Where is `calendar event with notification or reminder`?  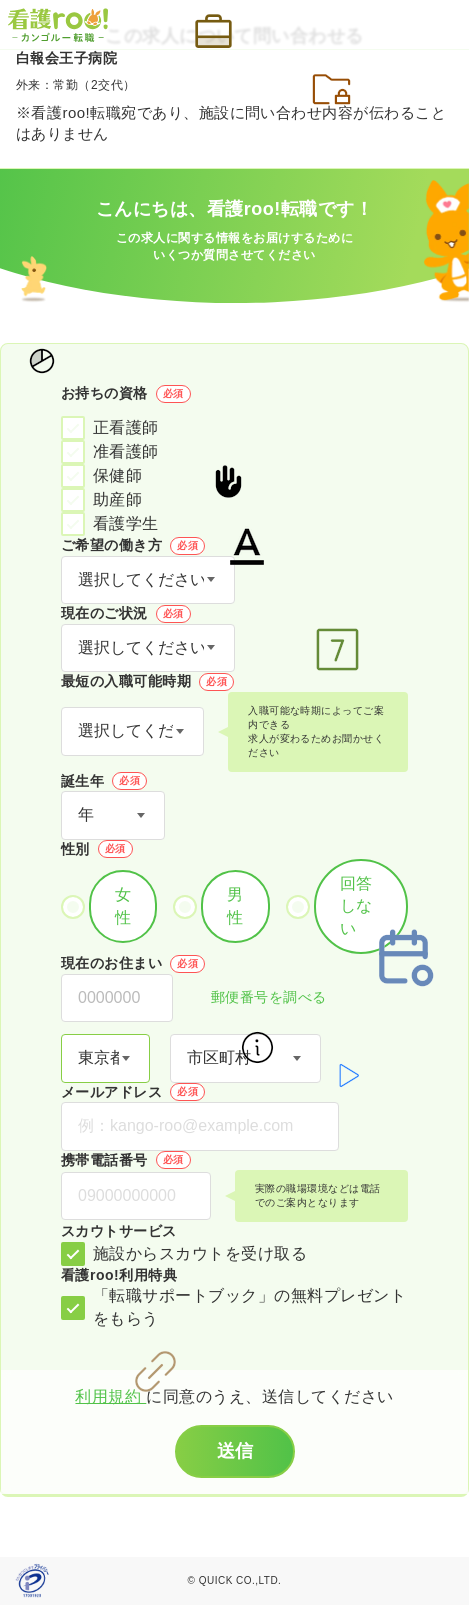 calendar event with notification or reminder is located at coordinates (403, 956).